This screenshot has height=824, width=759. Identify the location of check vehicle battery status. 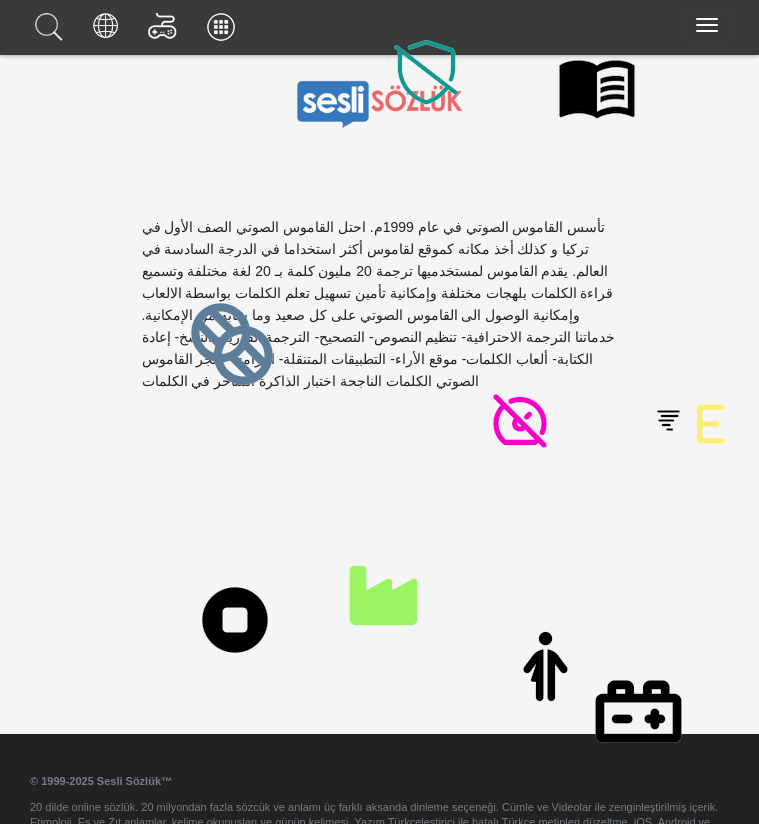
(638, 714).